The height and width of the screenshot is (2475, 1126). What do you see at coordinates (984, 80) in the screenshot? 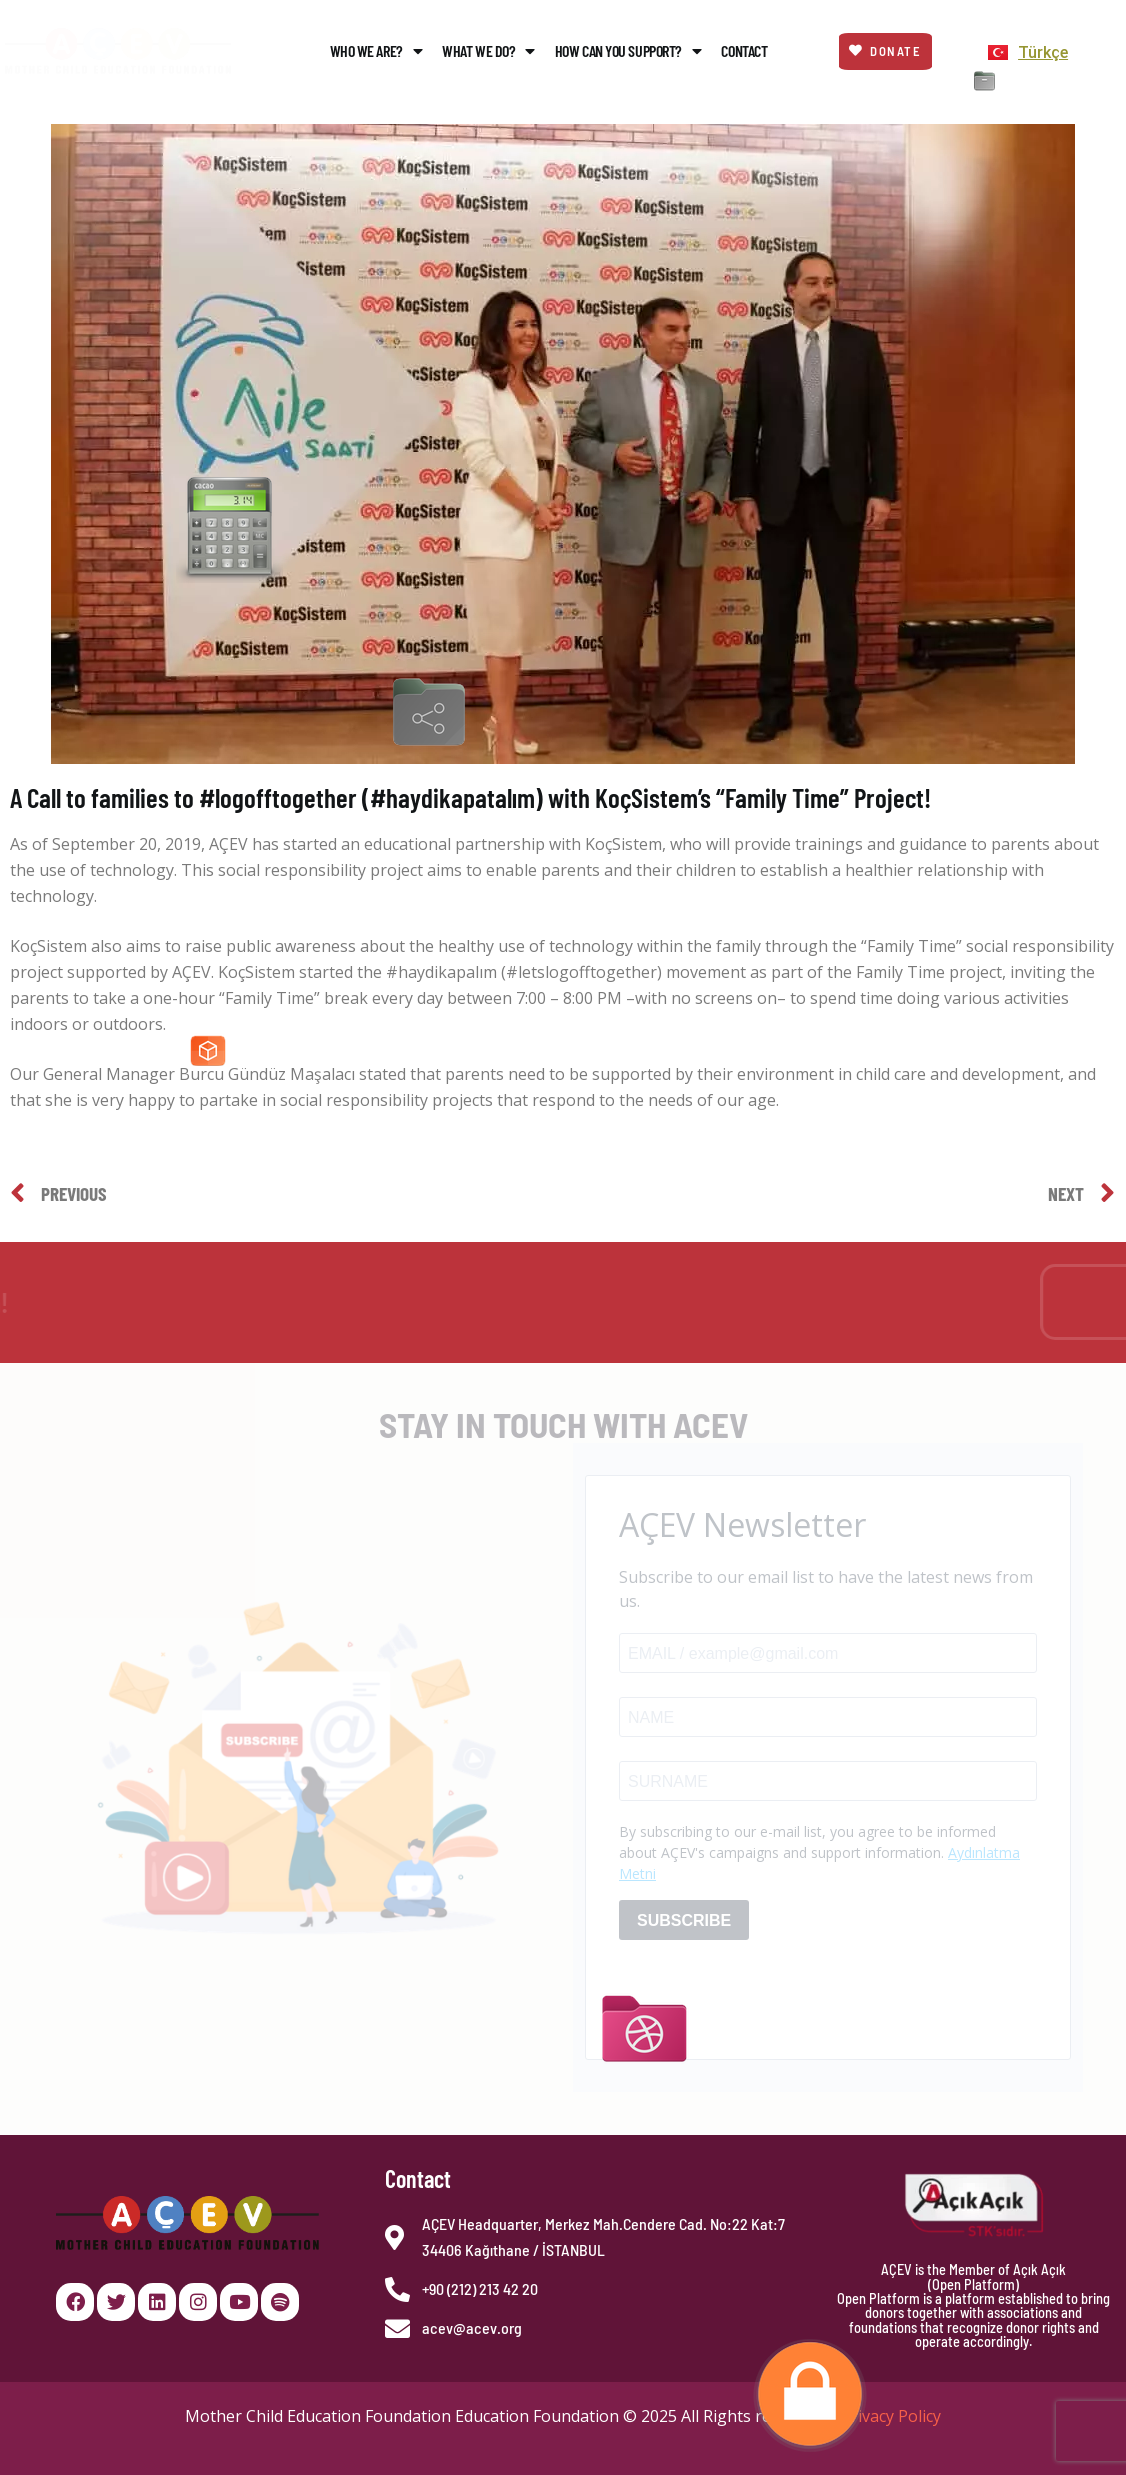
I see `open the file manager` at bounding box center [984, 80].